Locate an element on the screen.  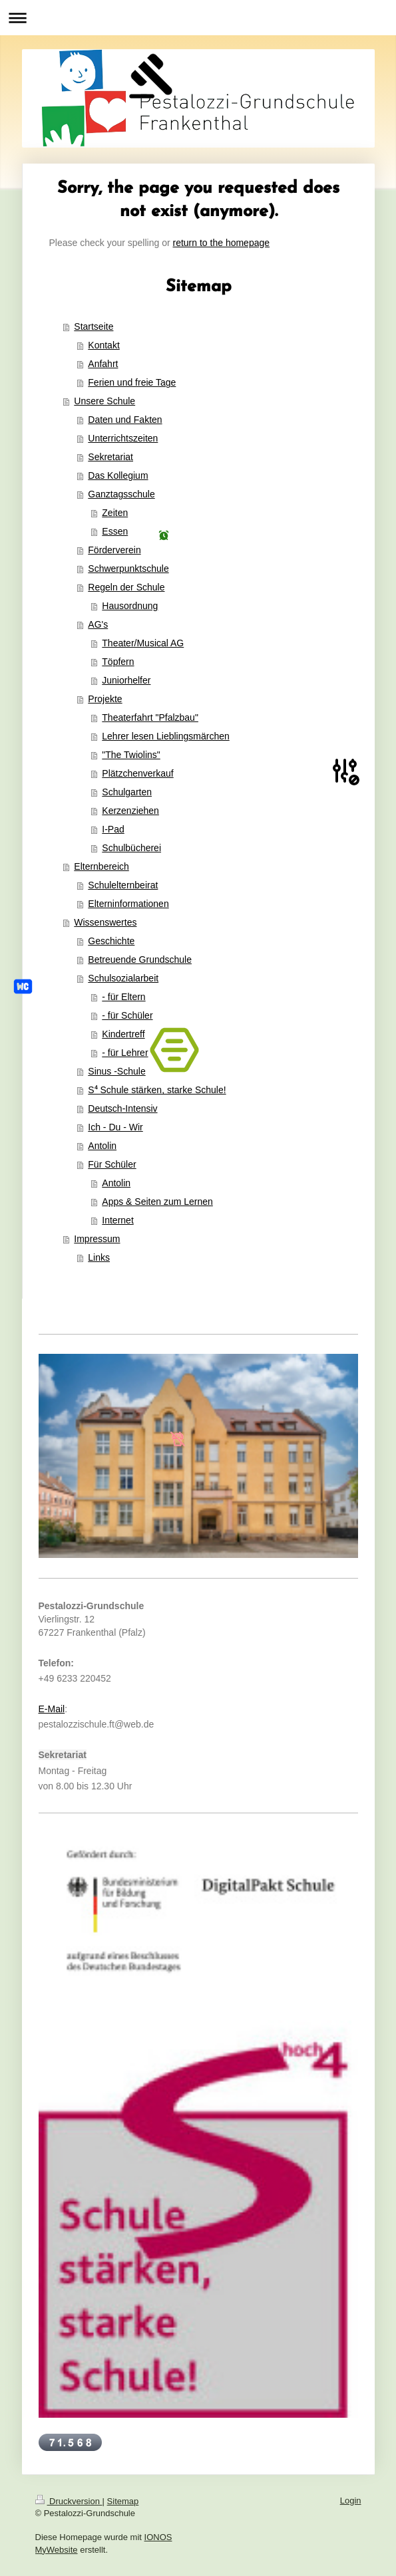
set an alarm or timer is located at coordinates (164, 535).